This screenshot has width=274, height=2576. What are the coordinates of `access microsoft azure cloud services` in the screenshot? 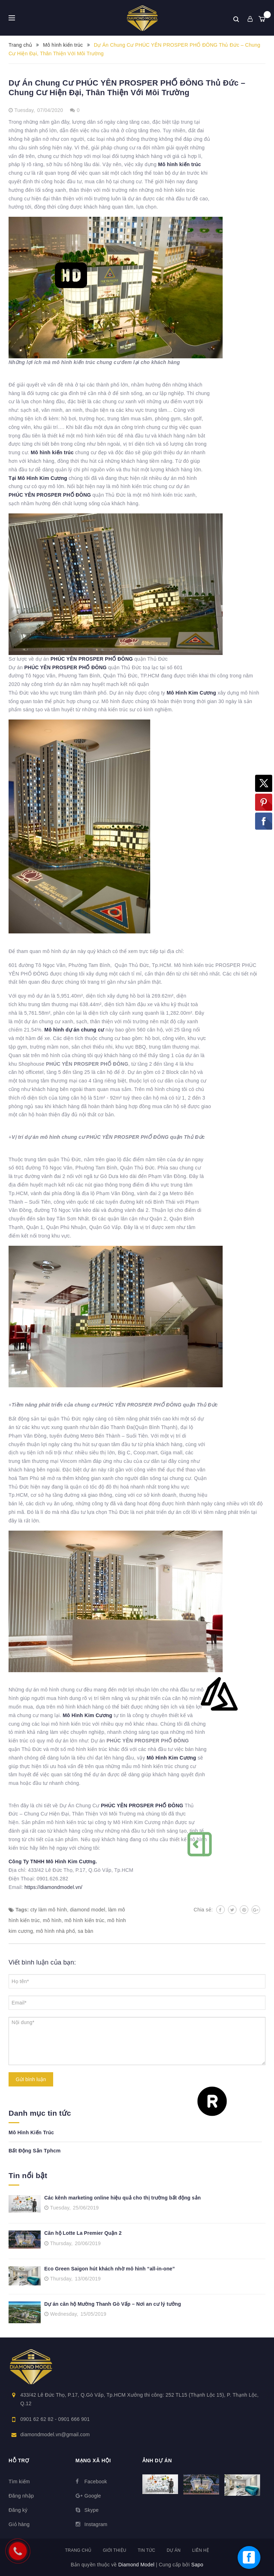 It's located at (219, 1695).